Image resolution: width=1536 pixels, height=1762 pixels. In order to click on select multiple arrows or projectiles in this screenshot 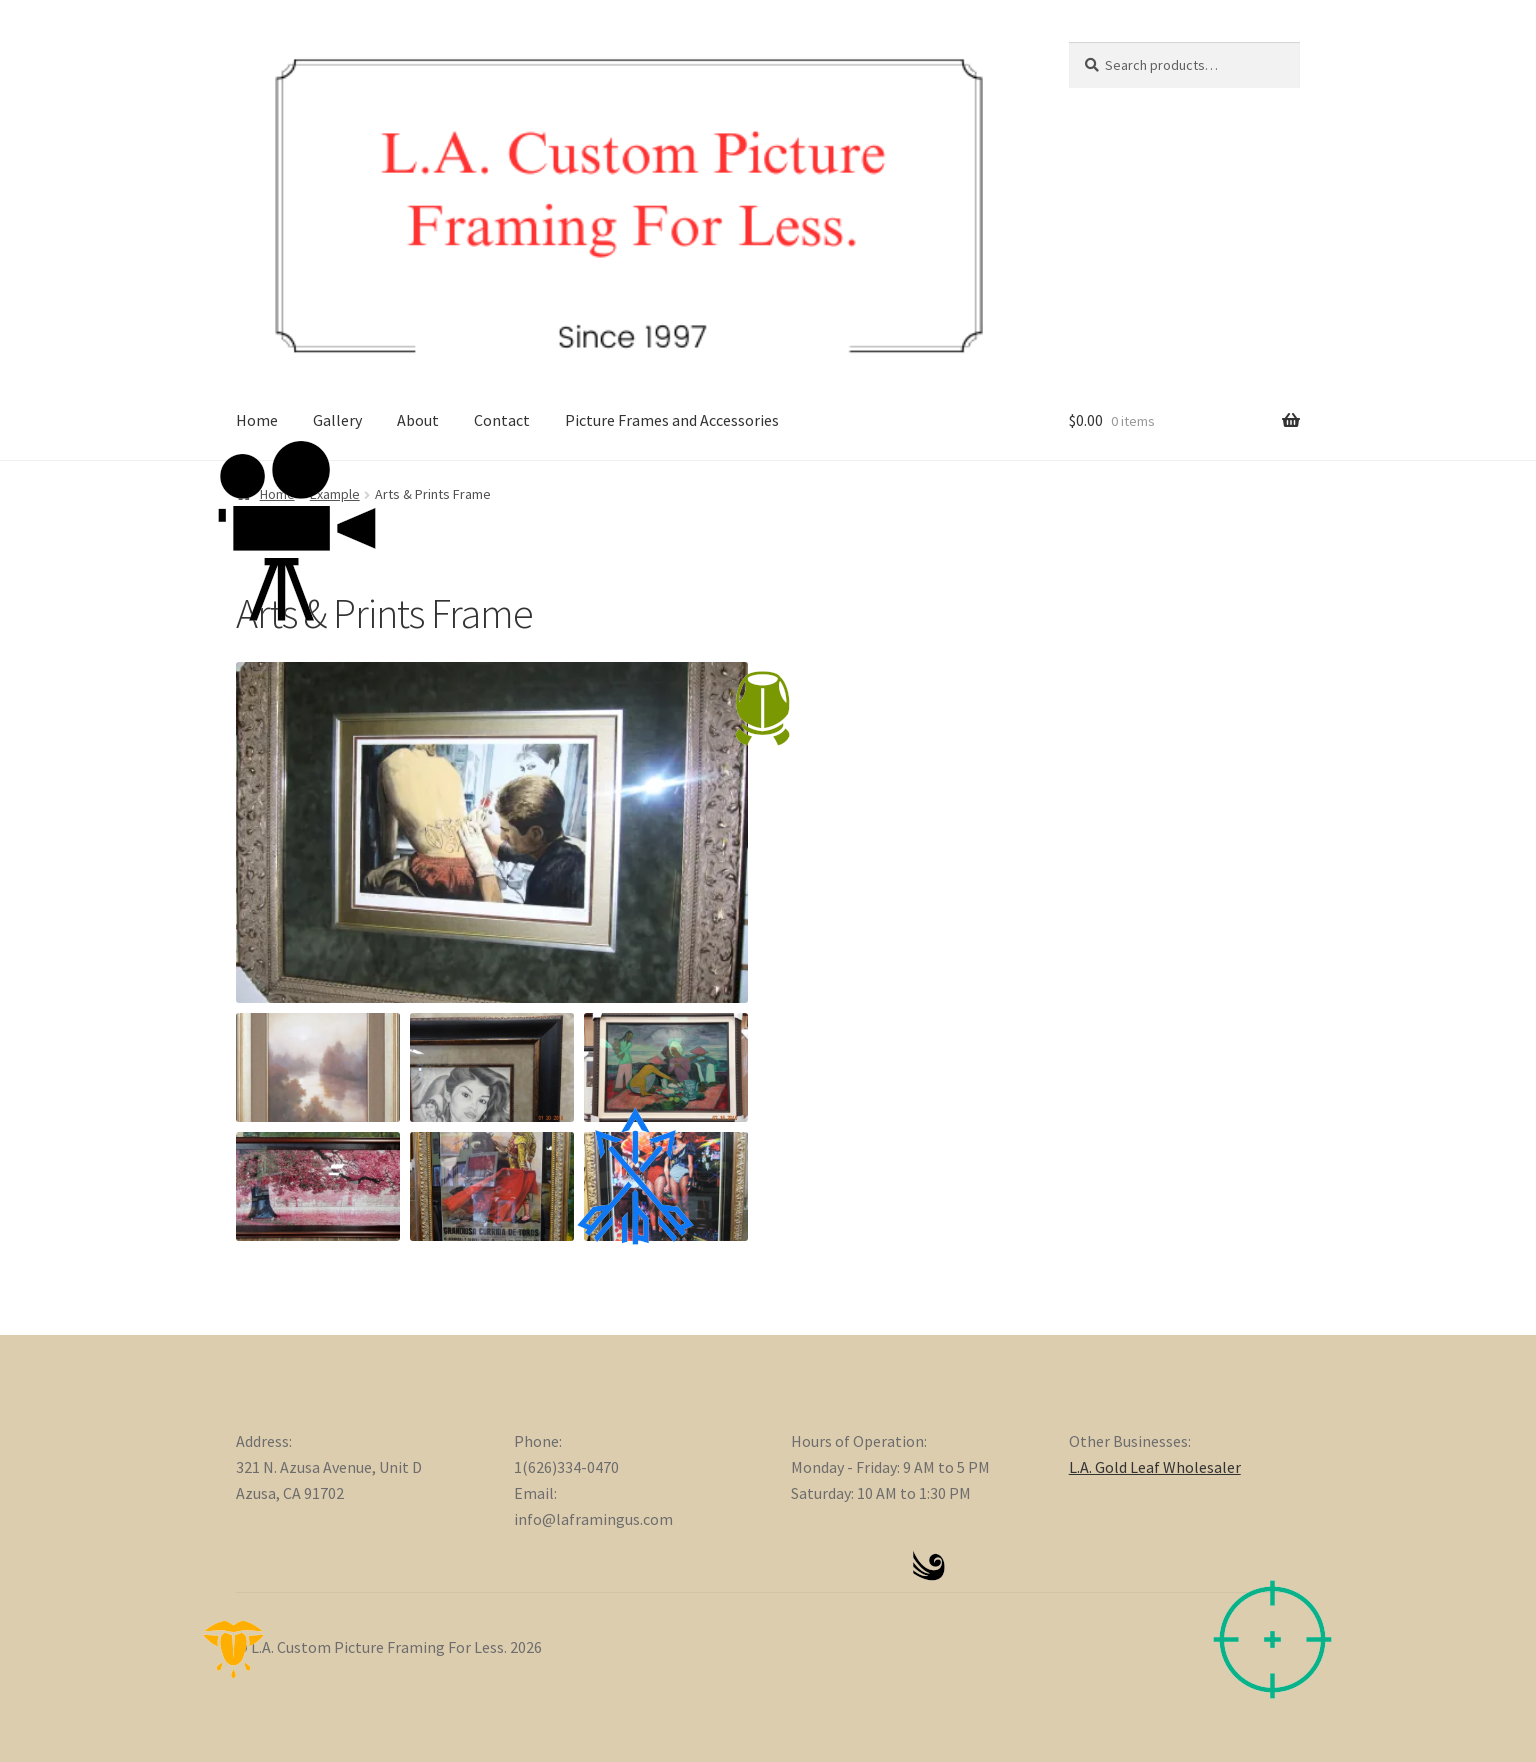, I will do `click(635, 1177)`.